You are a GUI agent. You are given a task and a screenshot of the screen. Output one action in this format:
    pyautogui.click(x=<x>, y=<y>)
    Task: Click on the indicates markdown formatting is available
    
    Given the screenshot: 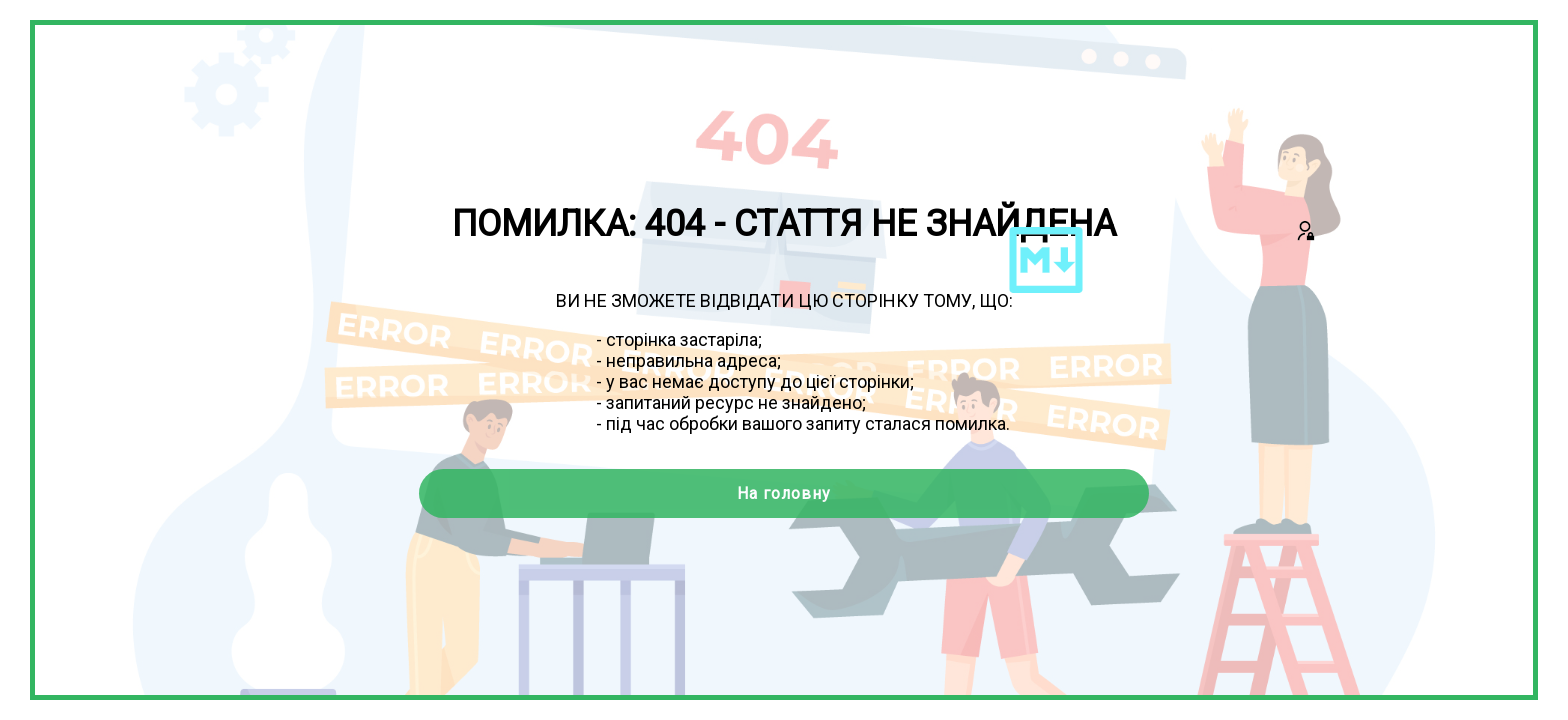 What is the action you would take?
    pyautogui.click(x=1046, y=260)
    